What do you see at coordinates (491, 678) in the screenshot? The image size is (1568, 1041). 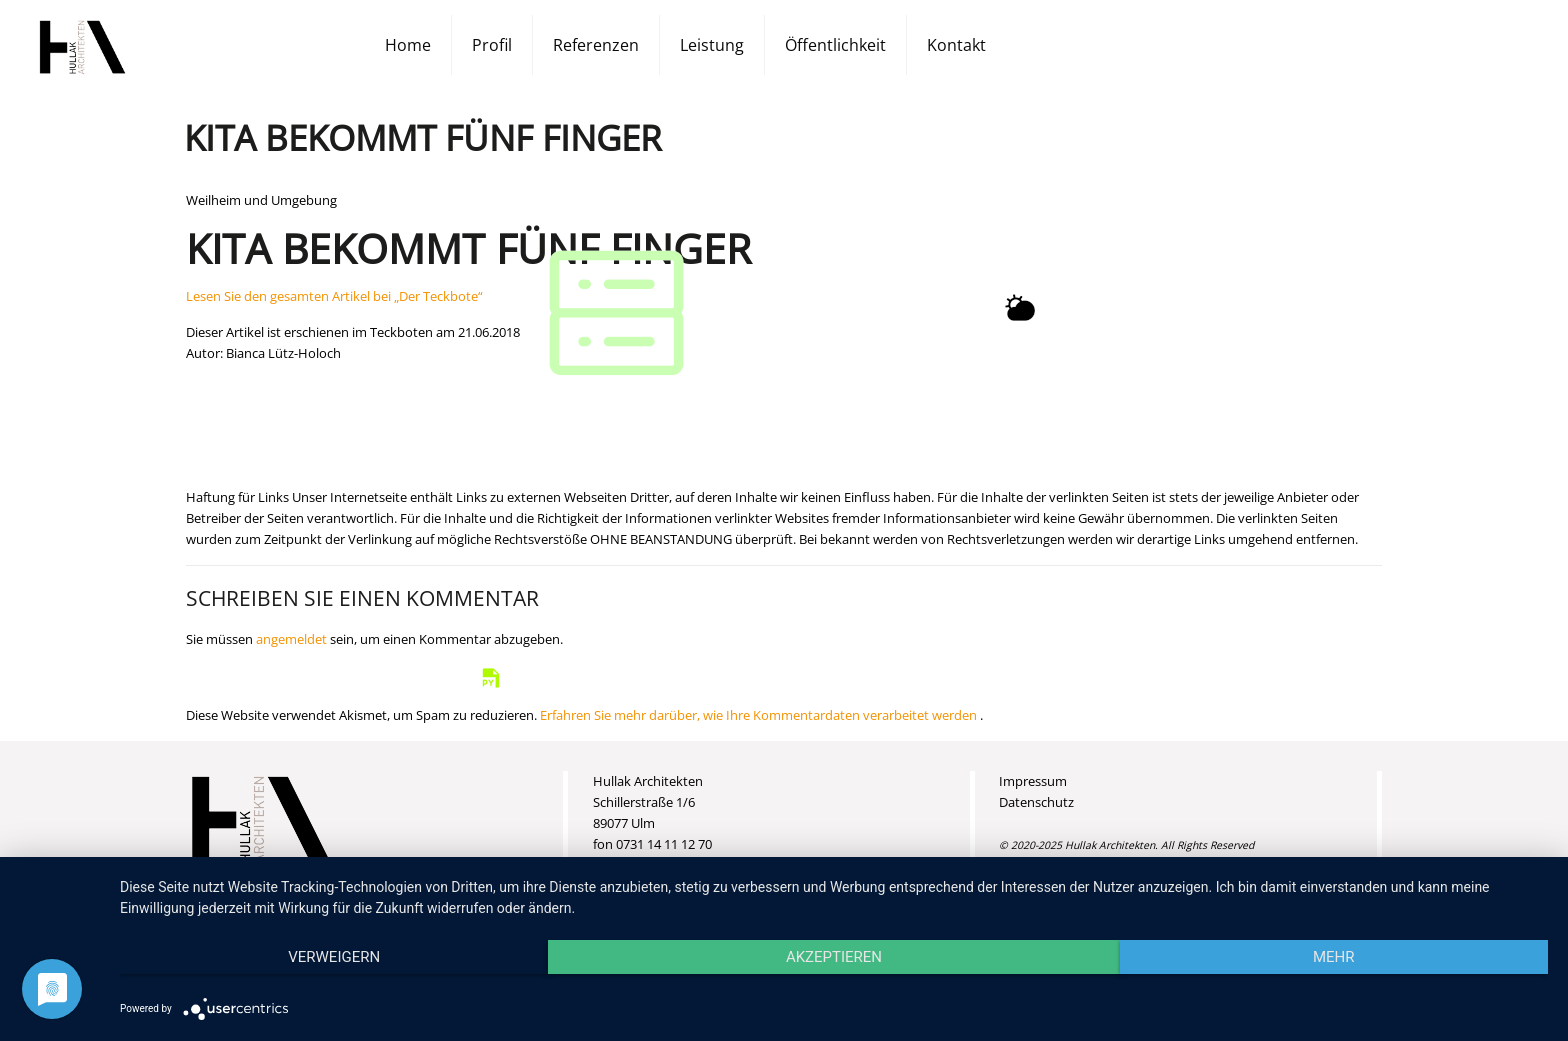 I see `open a python file` at bounding box center [491, 678].